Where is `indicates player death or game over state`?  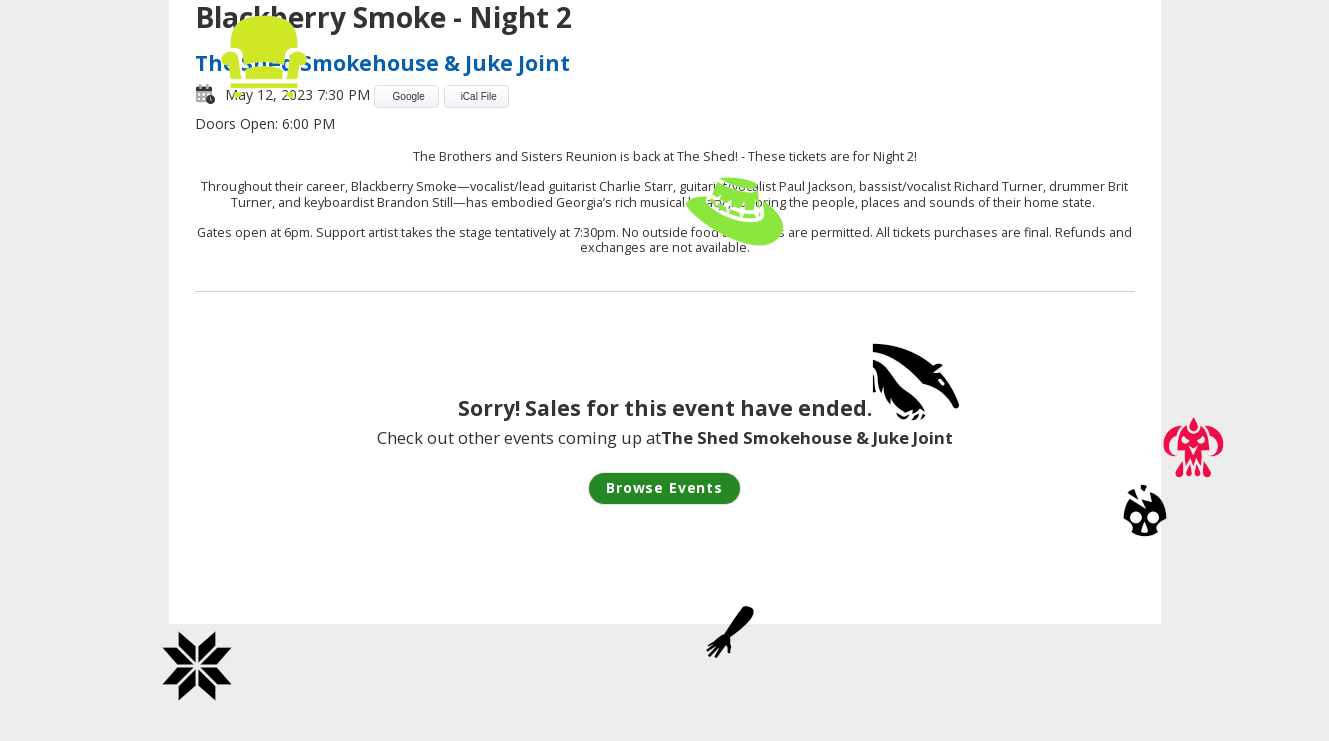
indicates player death or game over state is located at coordinates (1144, 511).